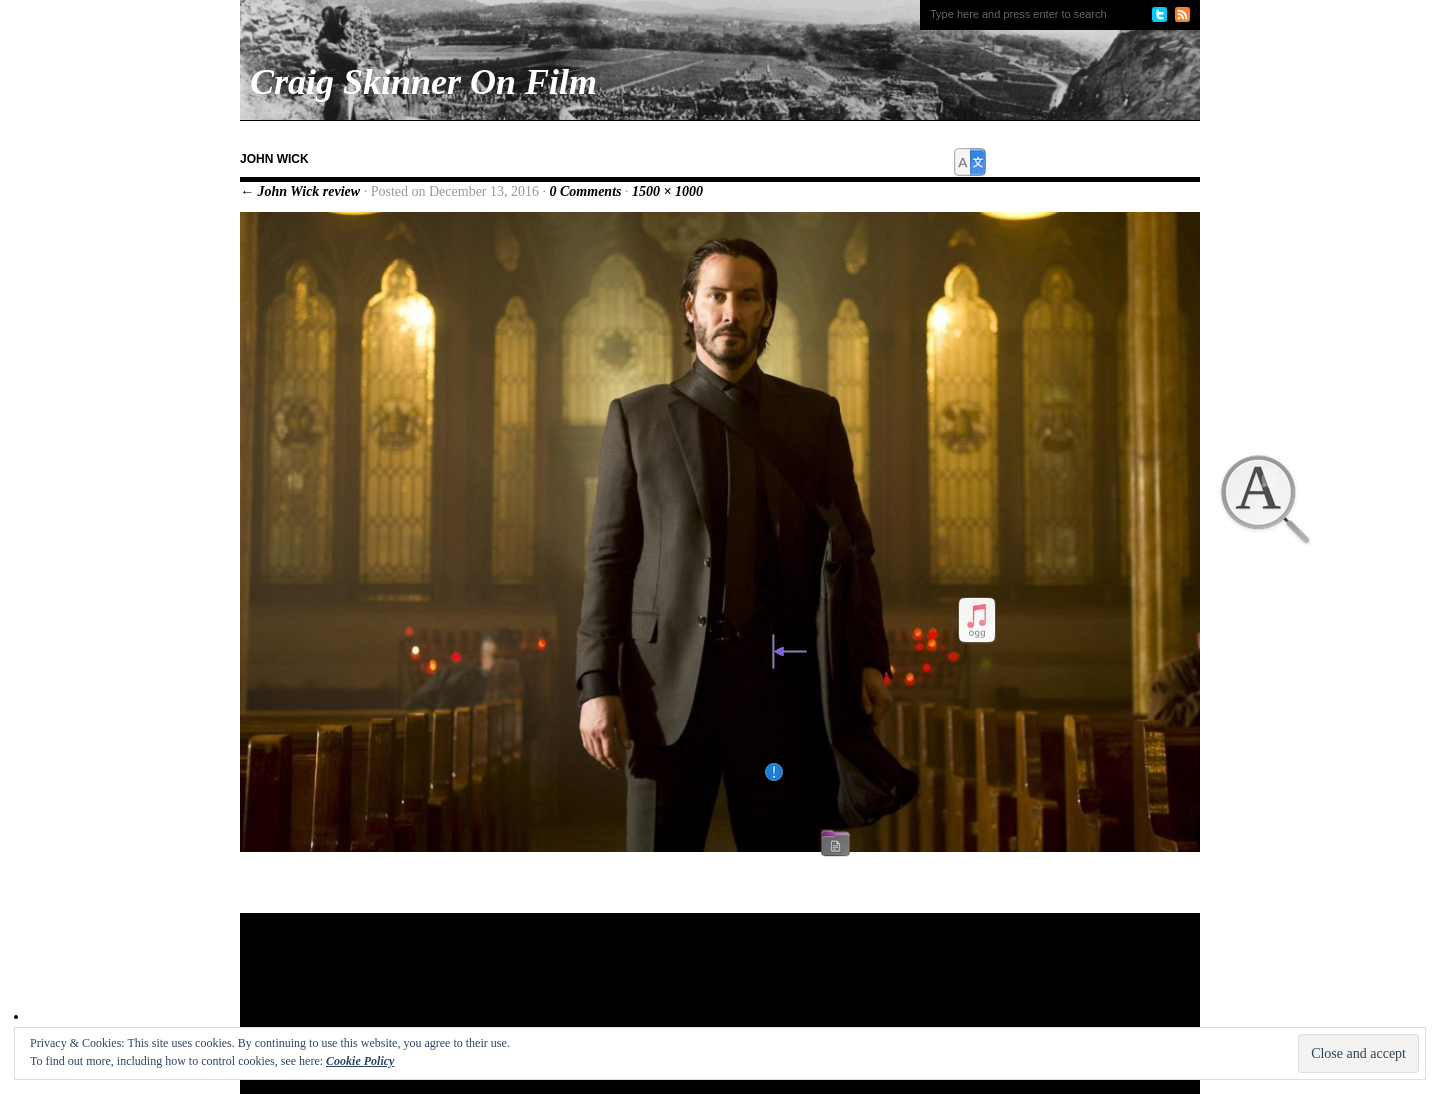  Describe the element at coordinates (789, 651) in the screenshot. I see `go to the first item in a list or sequence` at that location.